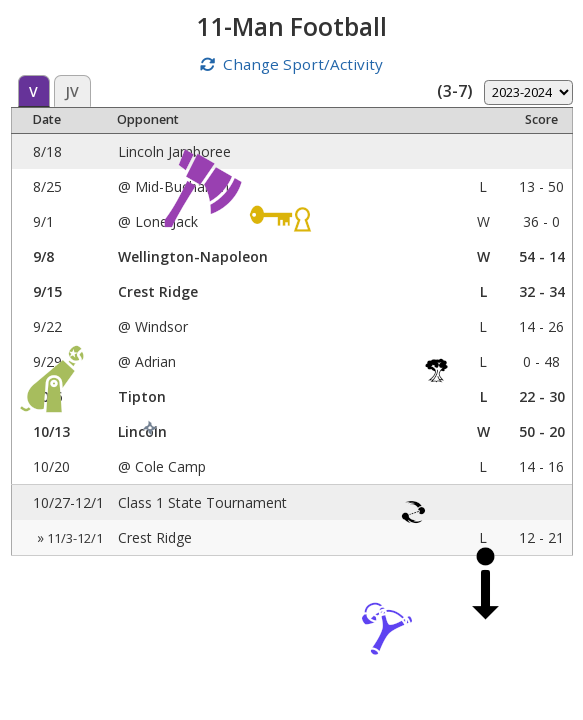 The image size is (583, 720). What do you see at coordinates (485, 583) in the screenshot?
I see `indicates a falling or dropping action in gameplay` at bounding box center [485, 583].